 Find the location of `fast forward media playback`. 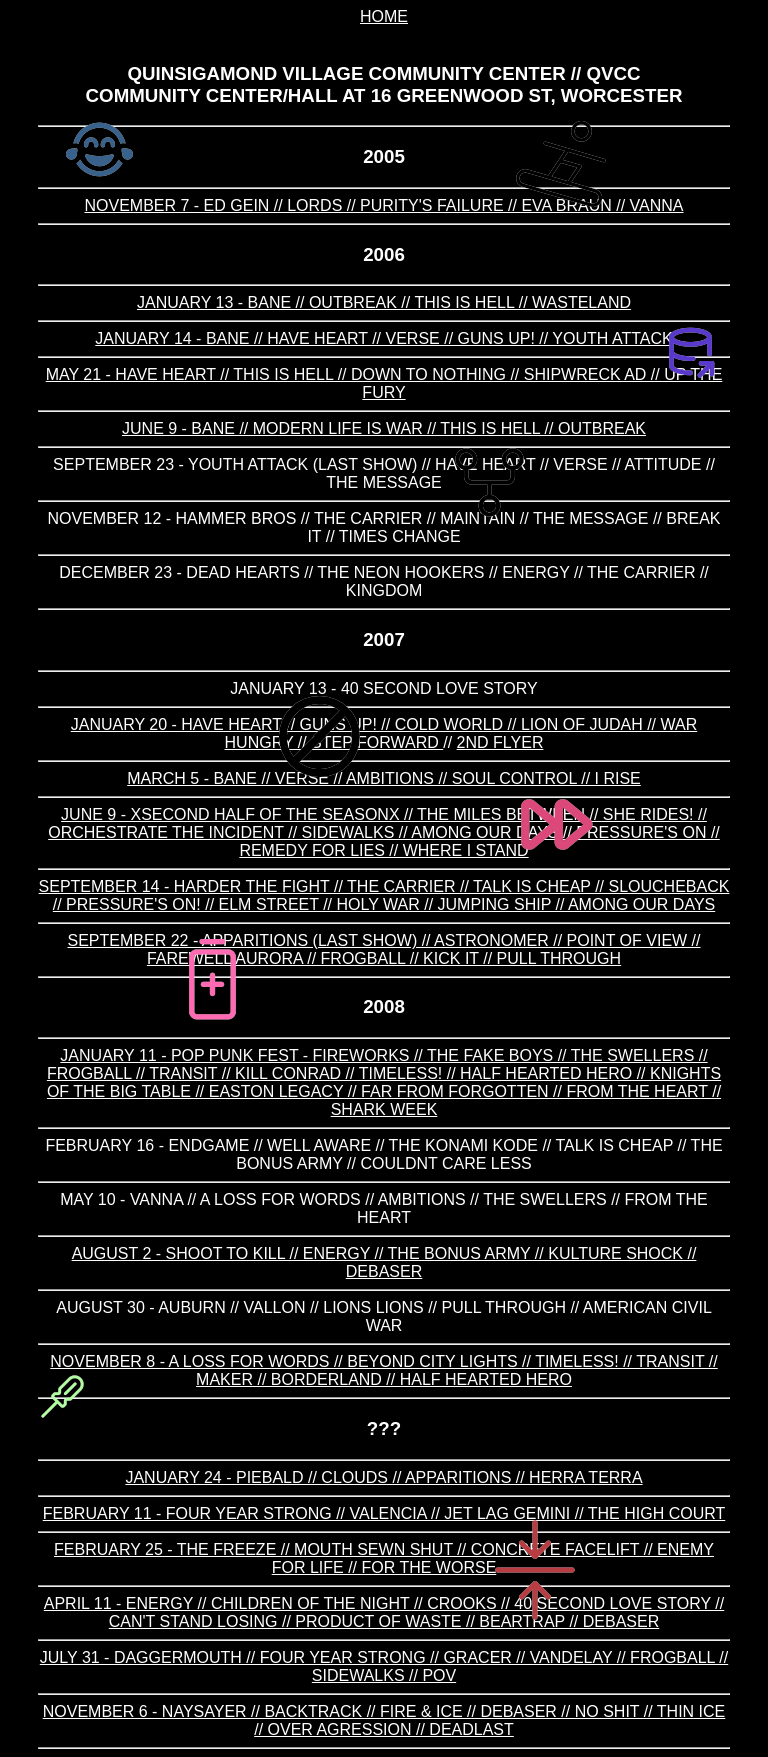

fast forward media playback is located at coordinates (552, 824).